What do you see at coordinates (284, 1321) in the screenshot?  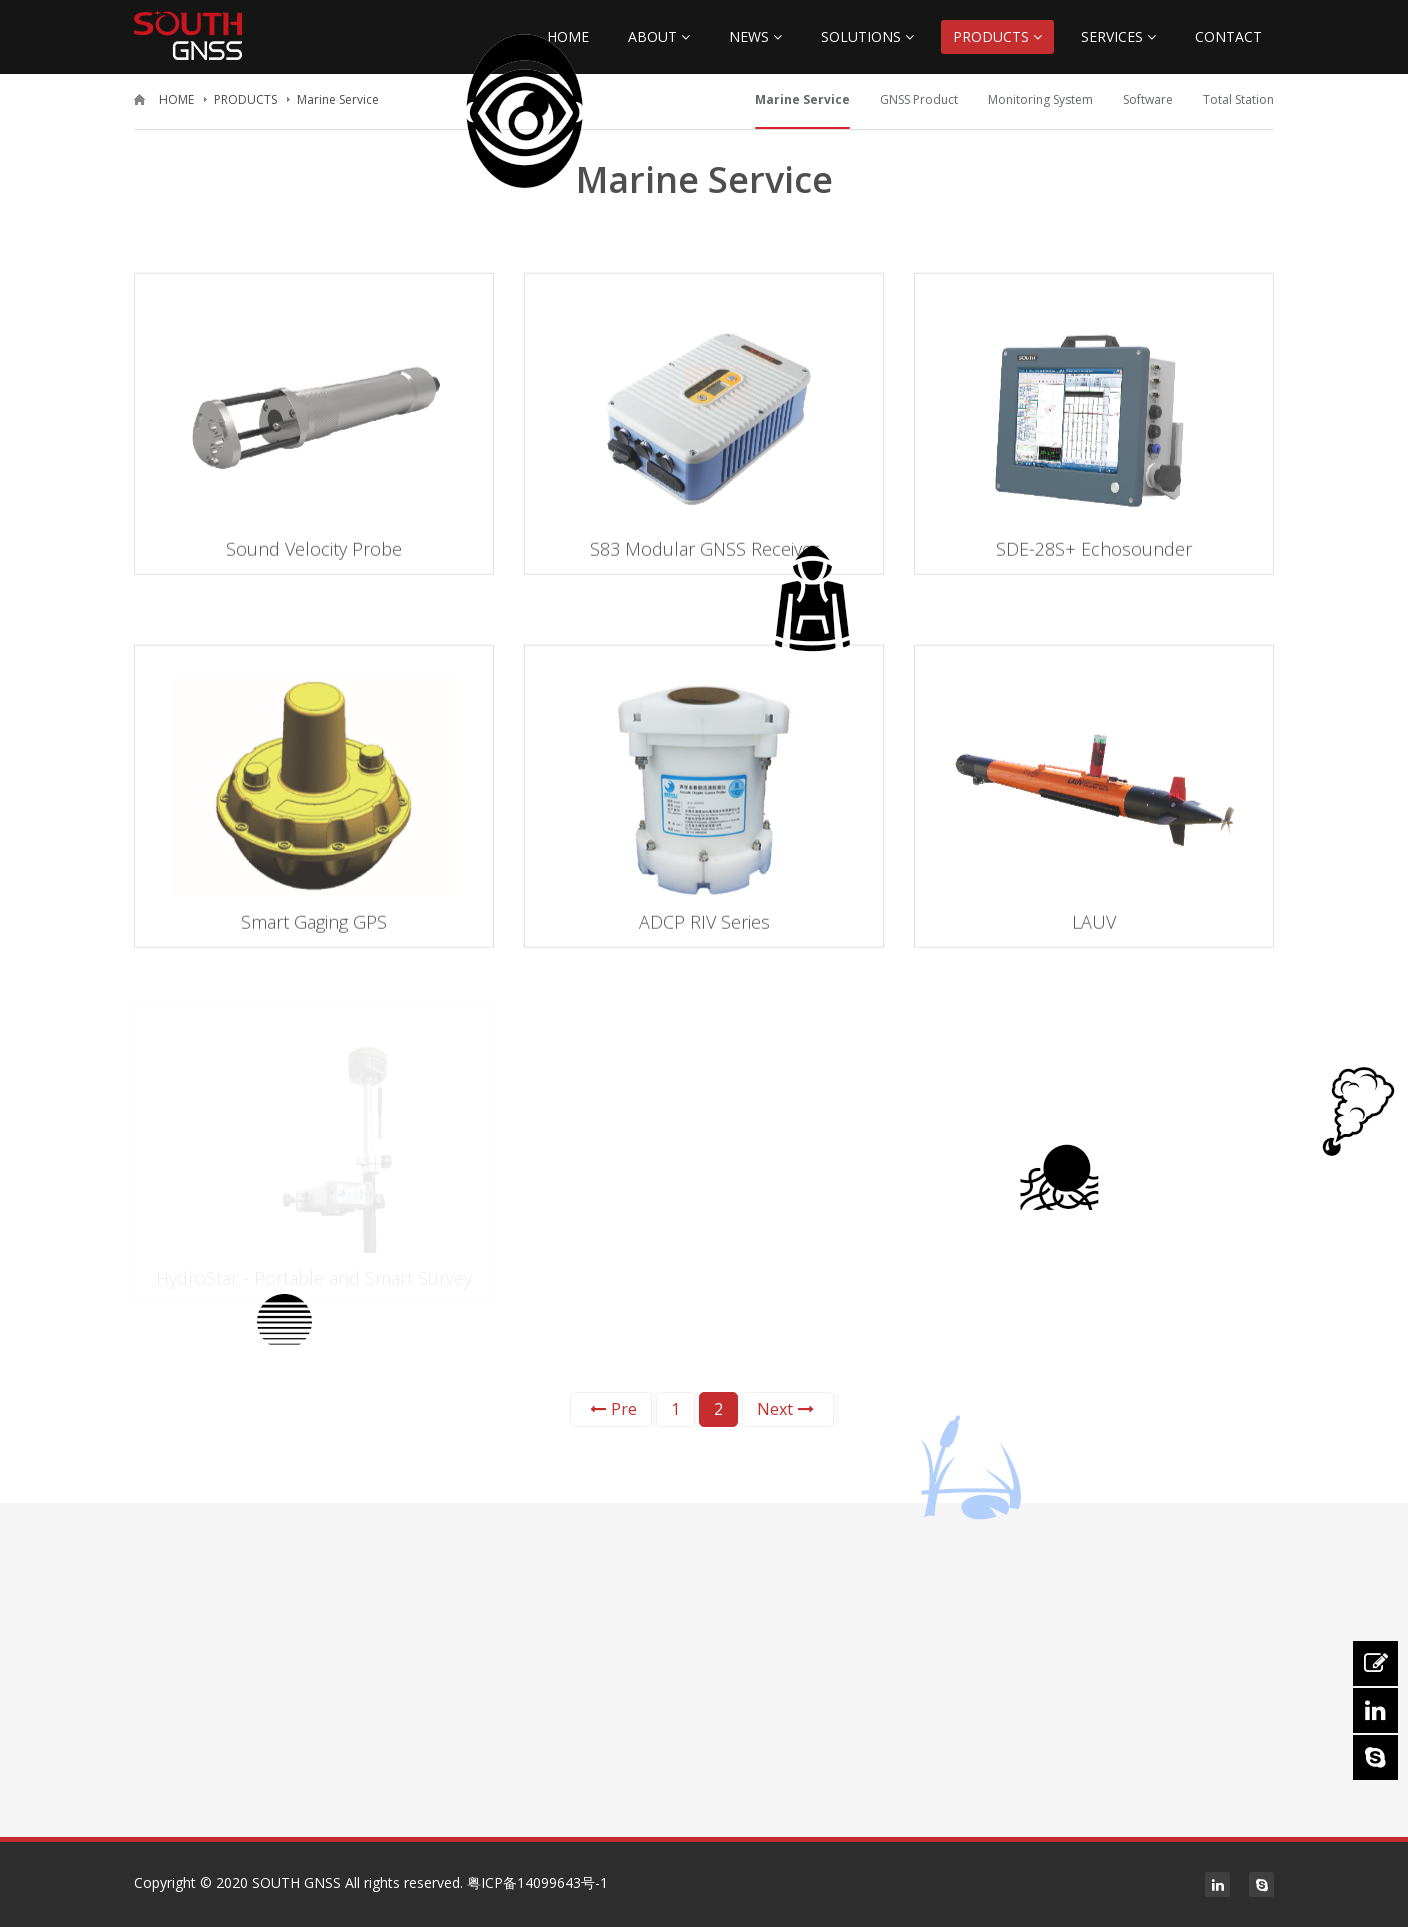 I see `retro or synthwave style sun decoration` at bounding box center [284, 1321].